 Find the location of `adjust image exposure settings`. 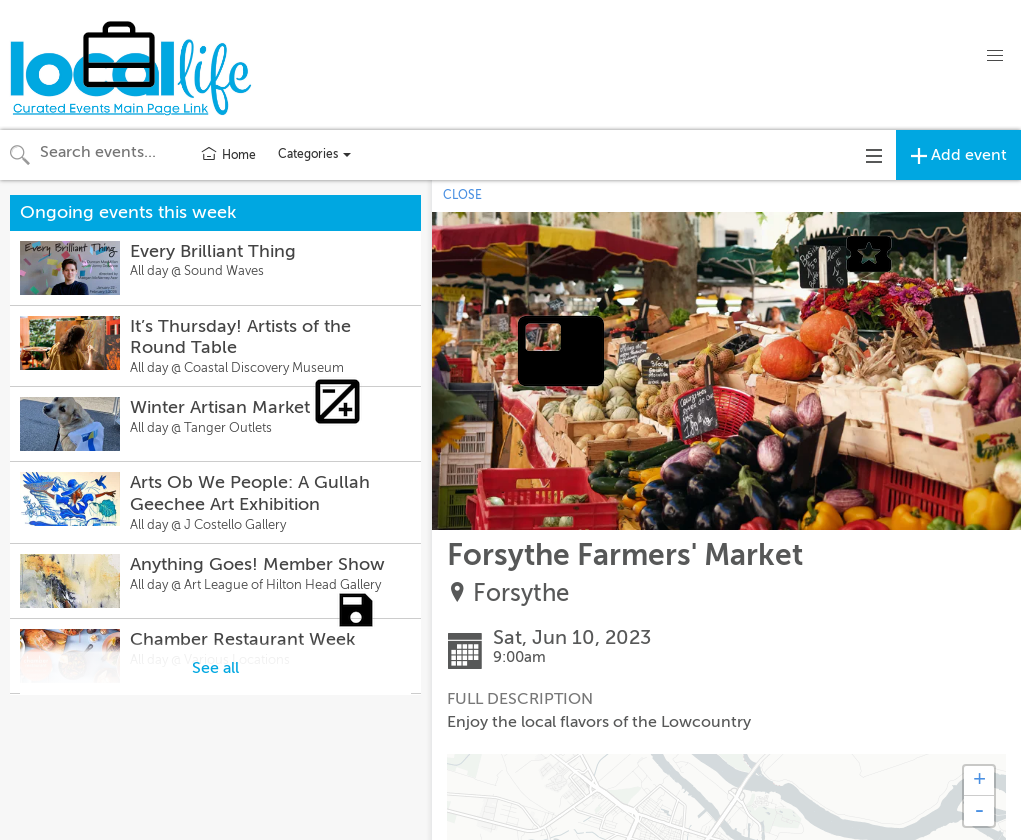

adjust image exposure settings is located at coordinates (337, 401).